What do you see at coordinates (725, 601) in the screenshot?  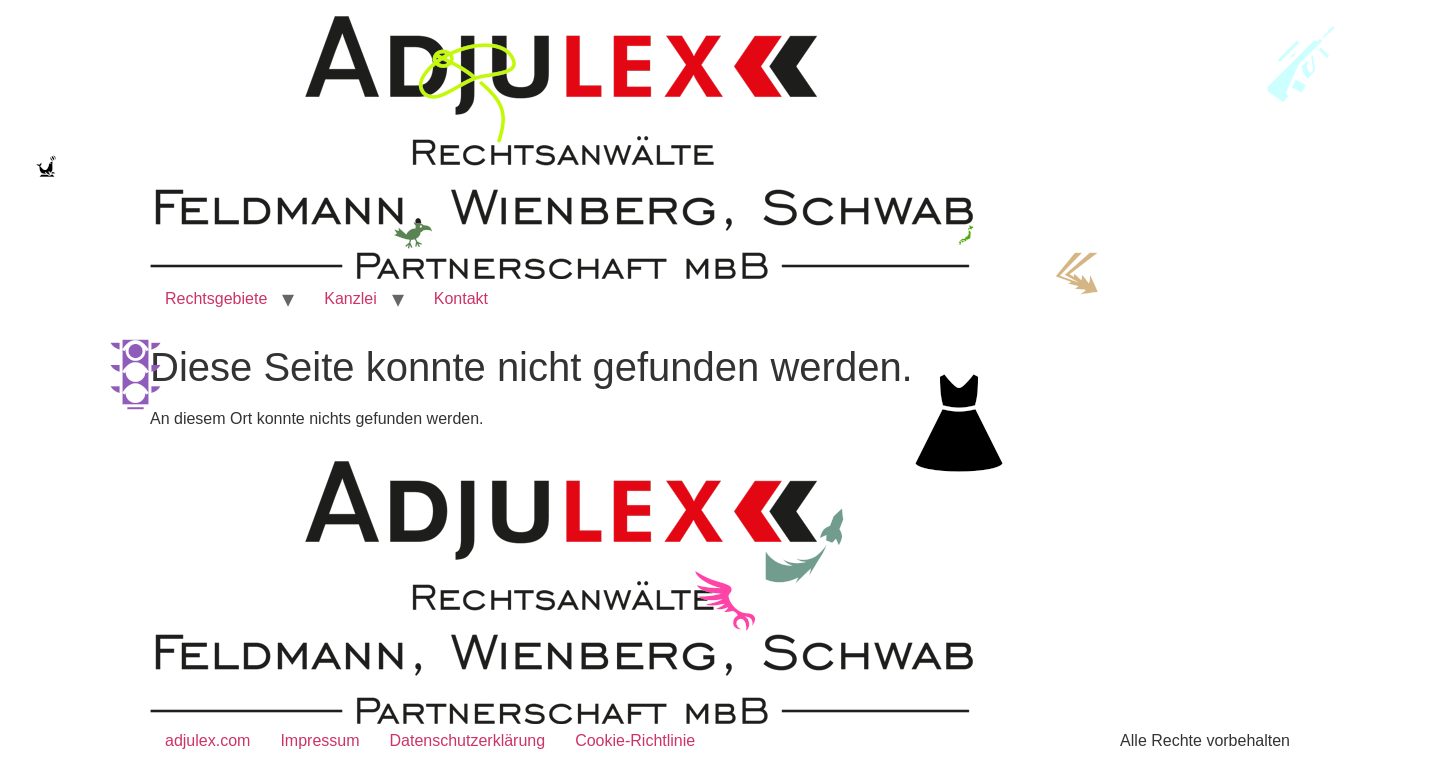 I see `speed boost or agility power-up` at bounding box center [725, 601].